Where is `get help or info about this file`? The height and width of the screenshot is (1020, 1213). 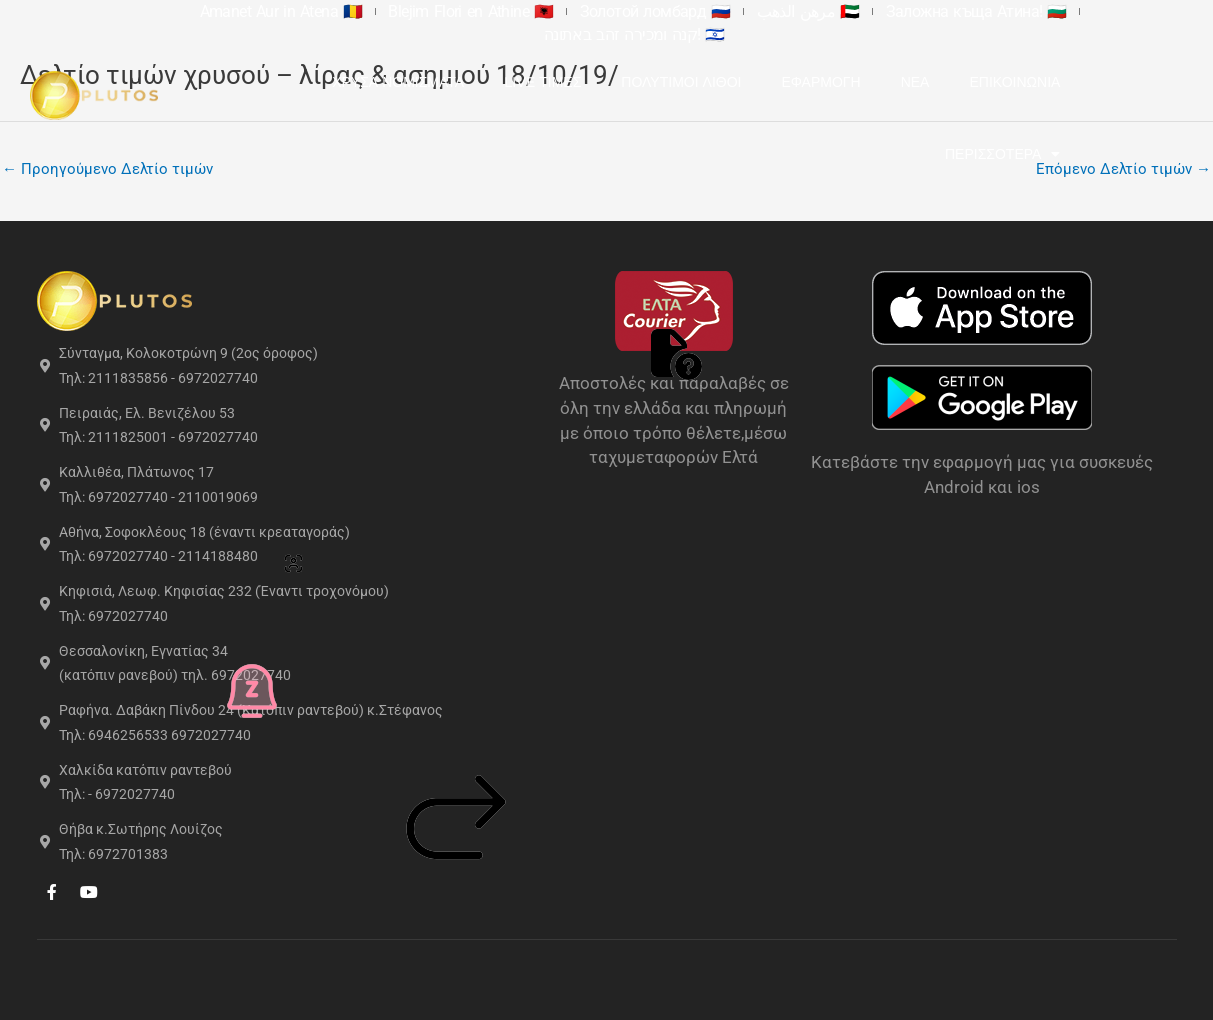
get help or info about this file is located at coordinates (675, 353).